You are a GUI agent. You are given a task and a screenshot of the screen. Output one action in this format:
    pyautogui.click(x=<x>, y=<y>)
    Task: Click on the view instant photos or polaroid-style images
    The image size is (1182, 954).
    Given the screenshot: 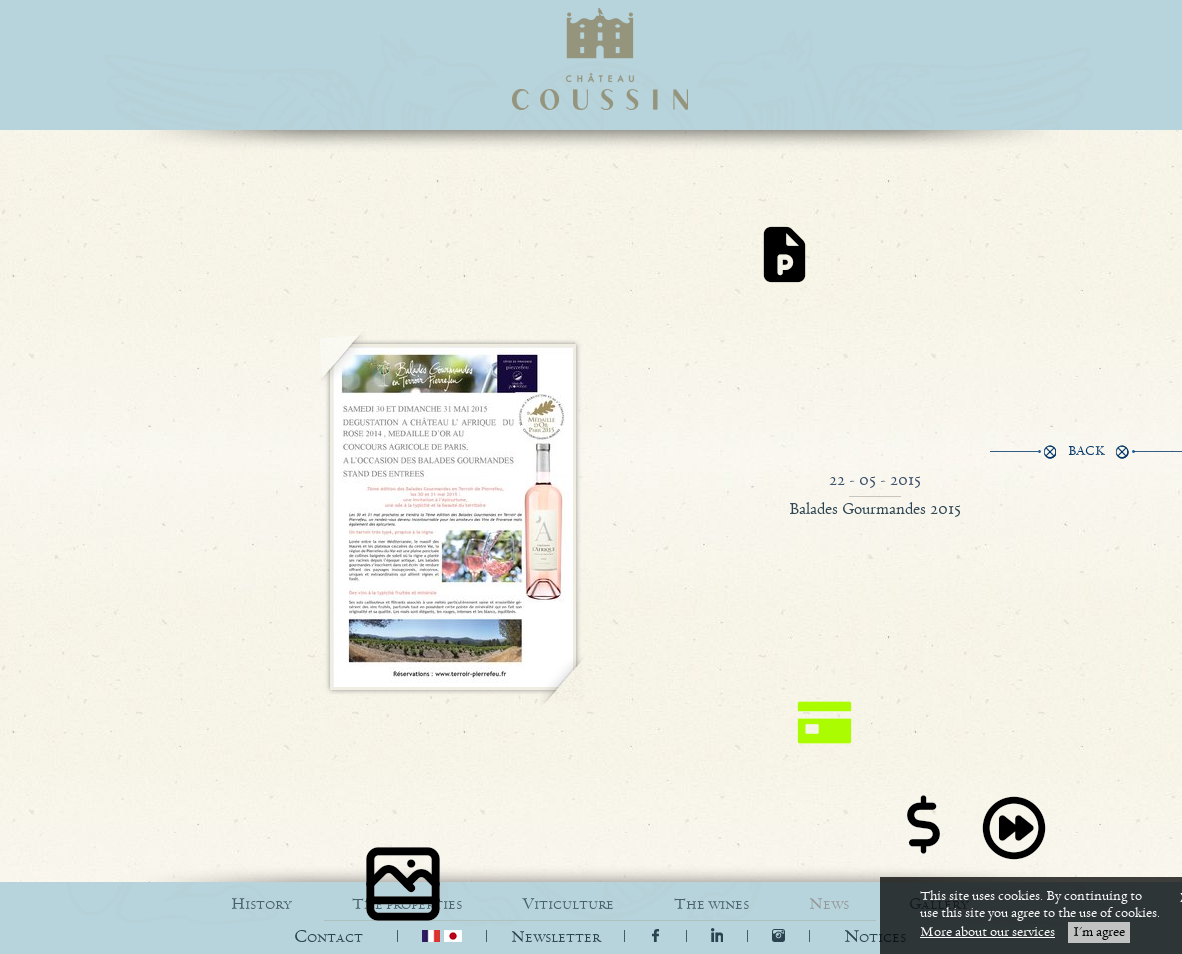 What is the action you would take?
    pyautogui.click(x=403, y=884)
    